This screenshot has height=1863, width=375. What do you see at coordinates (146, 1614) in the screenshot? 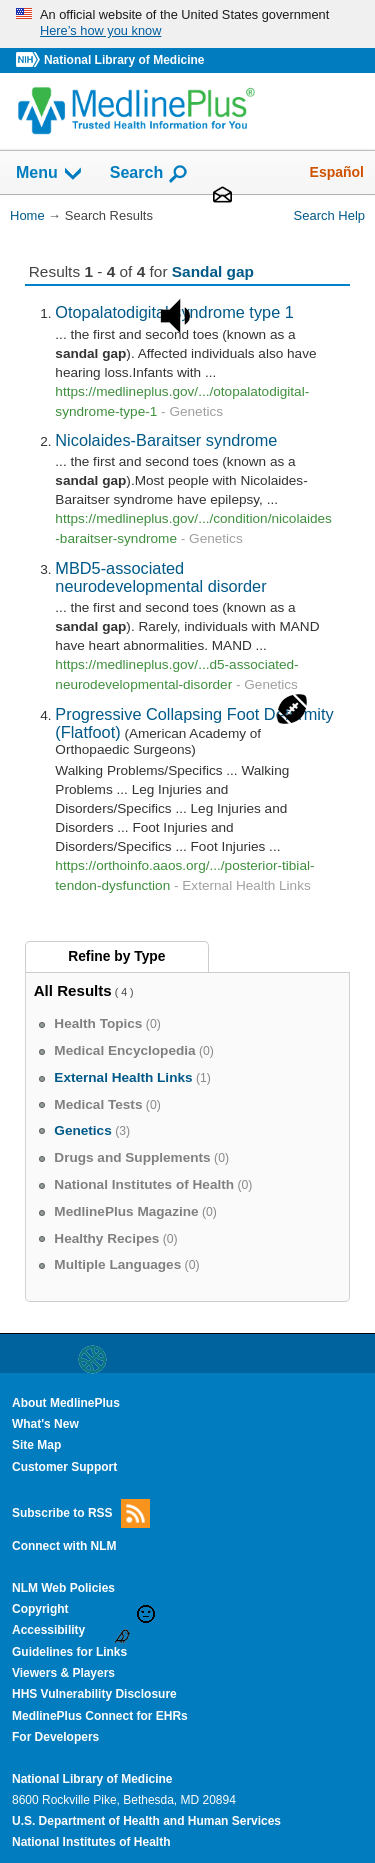
I see `indicates neutral feedback or rating` at bounding box center [146, 1614].